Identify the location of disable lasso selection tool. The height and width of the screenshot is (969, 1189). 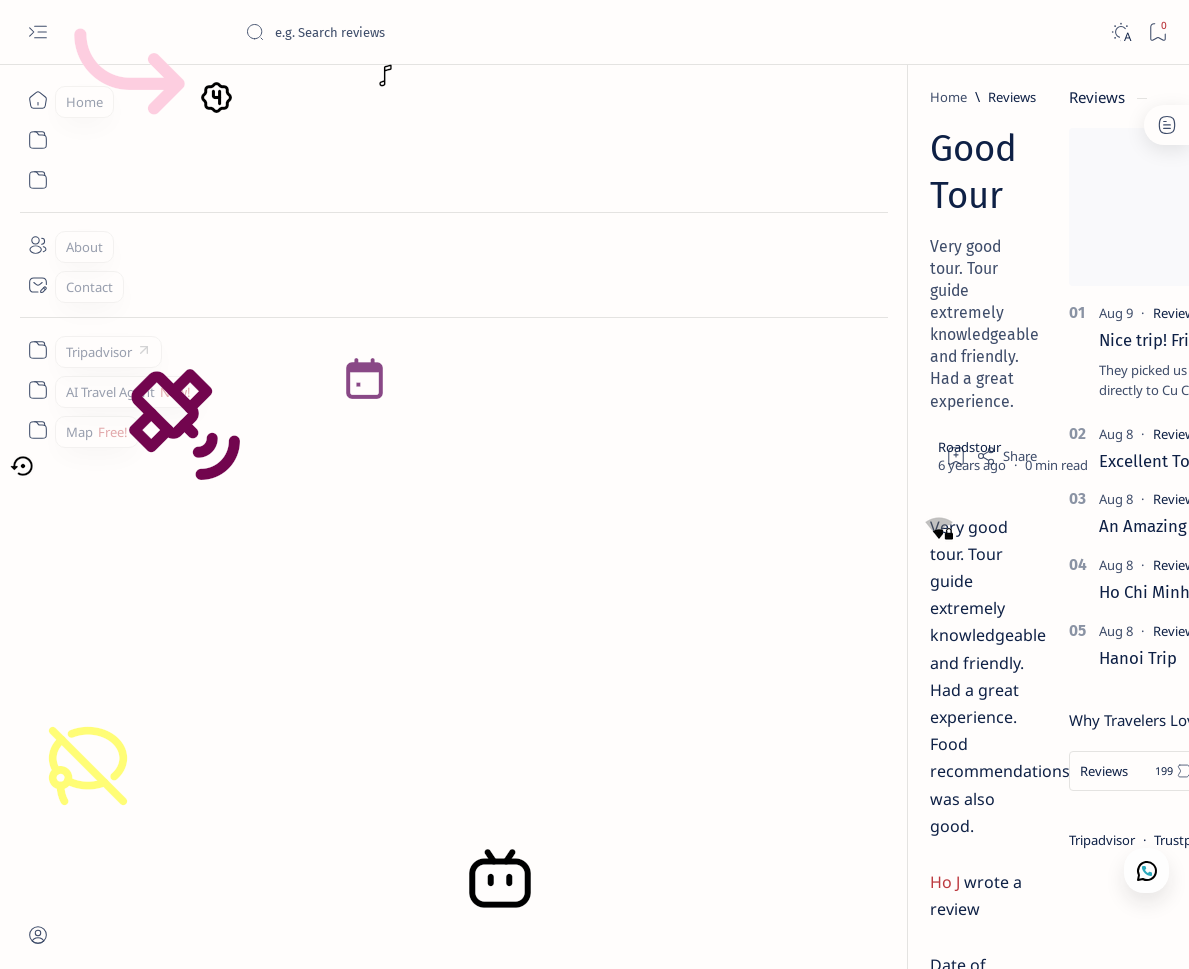
(88, 766).